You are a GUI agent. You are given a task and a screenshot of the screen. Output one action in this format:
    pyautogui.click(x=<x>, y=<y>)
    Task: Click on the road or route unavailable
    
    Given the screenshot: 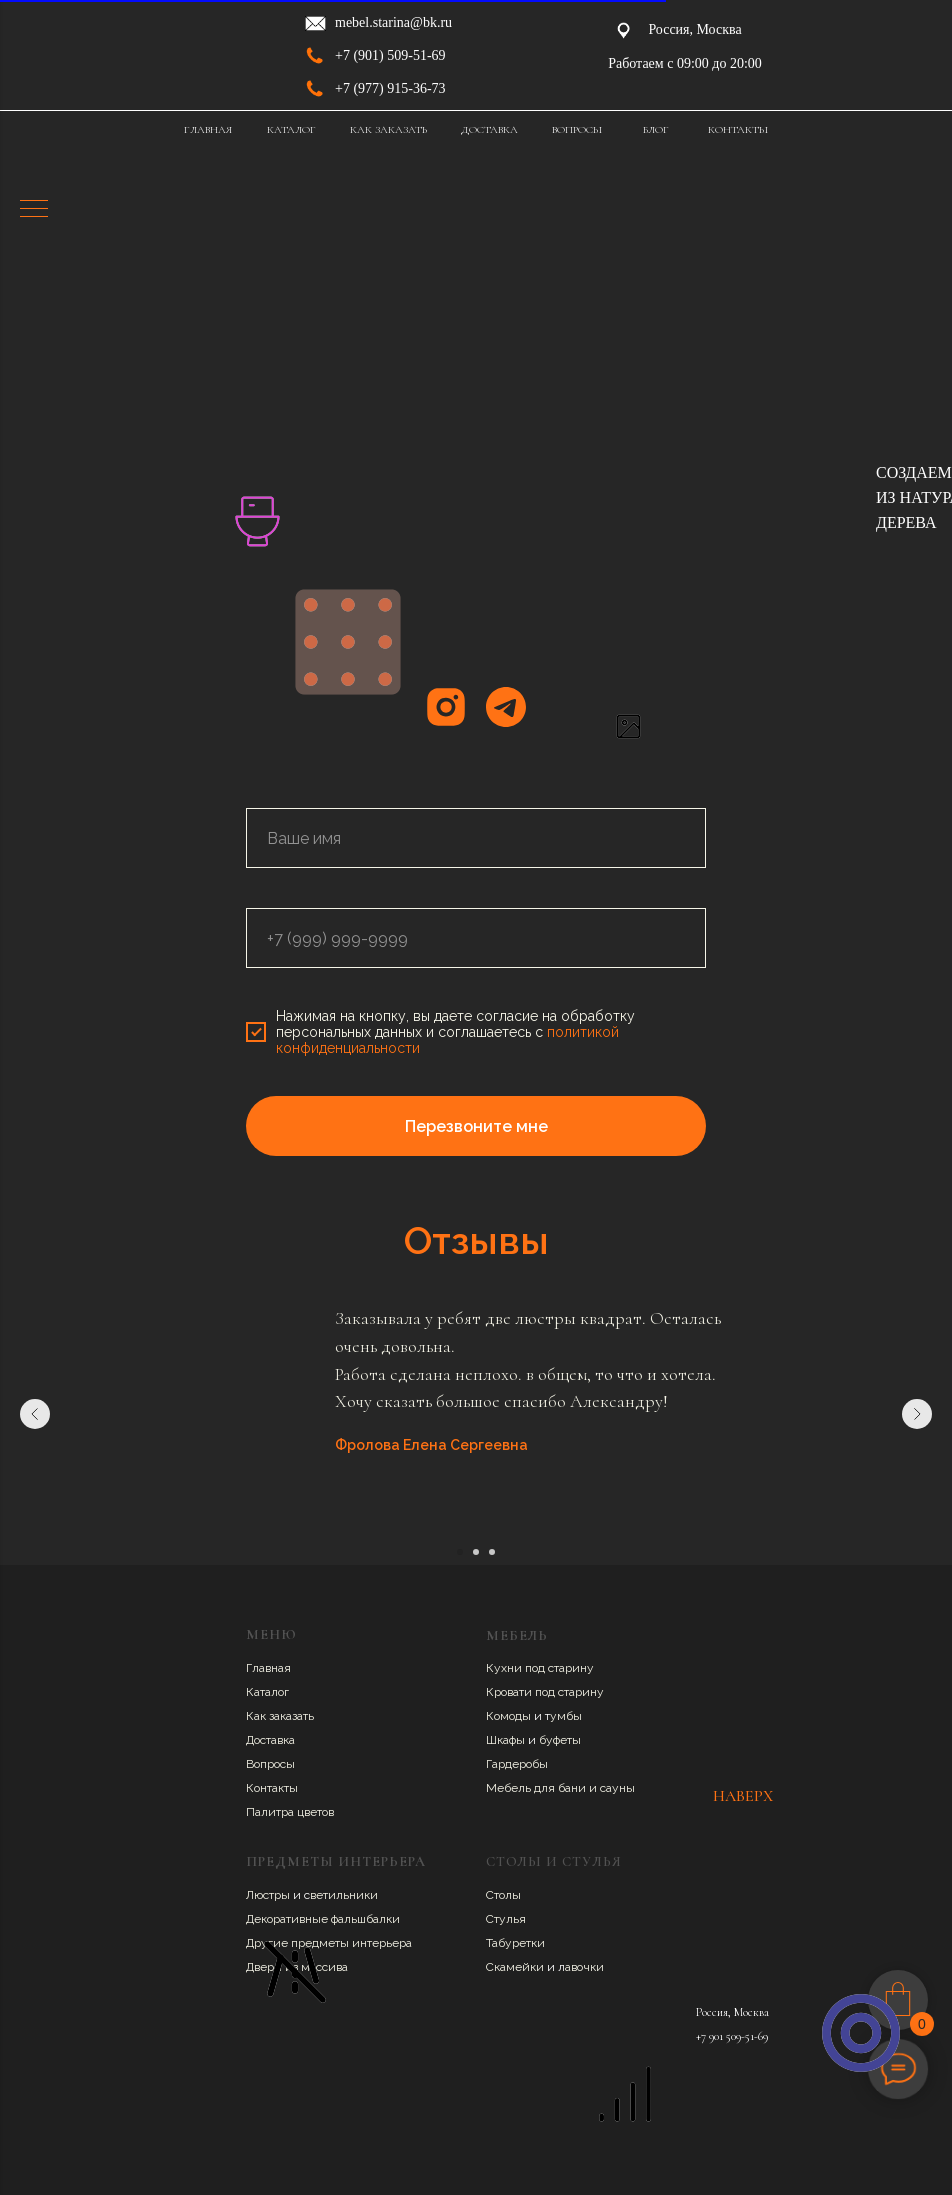 What is the action you would take?
    pyautogui.click(x=295, y=1972)
    